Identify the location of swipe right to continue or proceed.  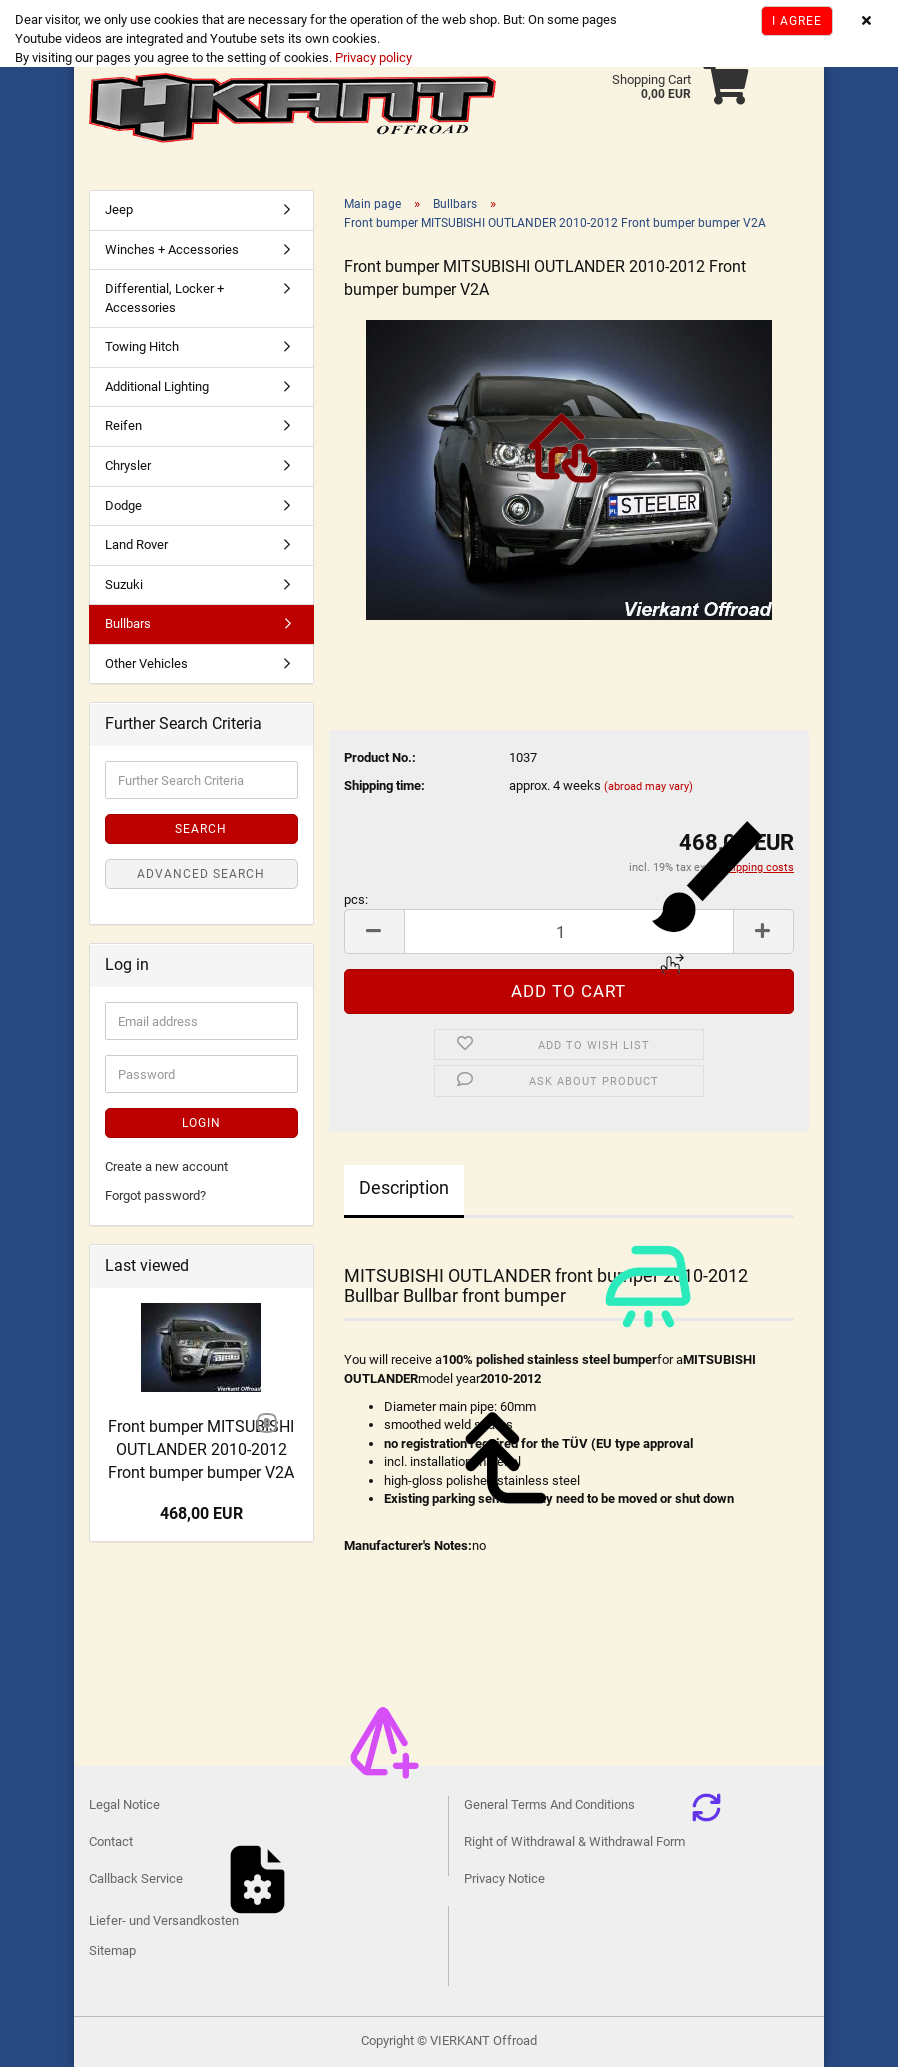
(671, 965).